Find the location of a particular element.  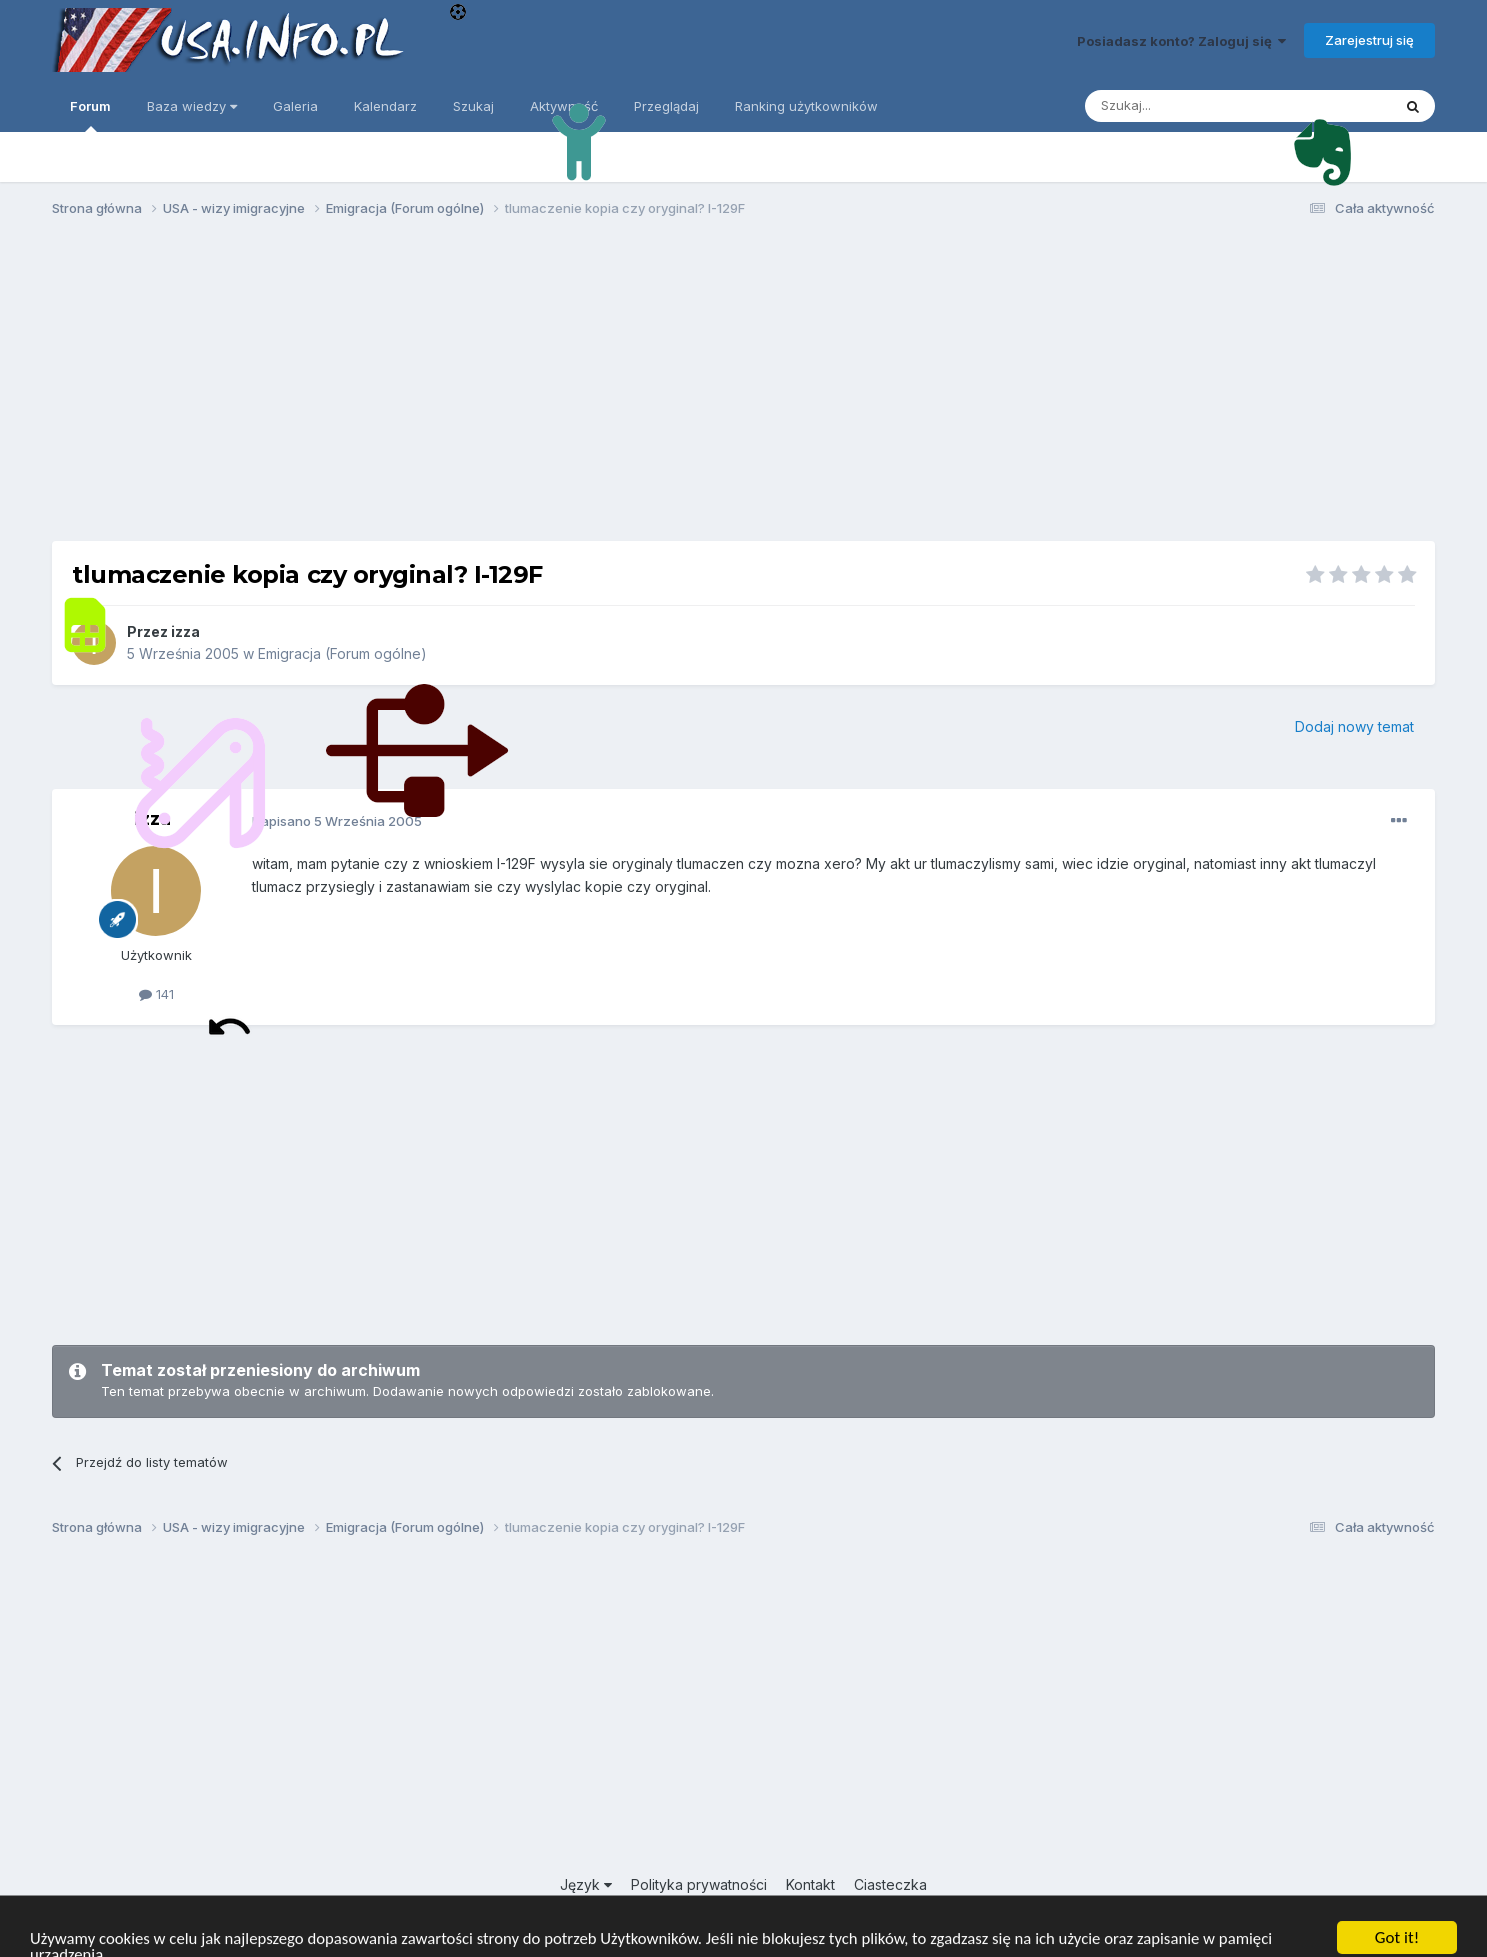

open evernote app is located at coordinates (1322, 152).